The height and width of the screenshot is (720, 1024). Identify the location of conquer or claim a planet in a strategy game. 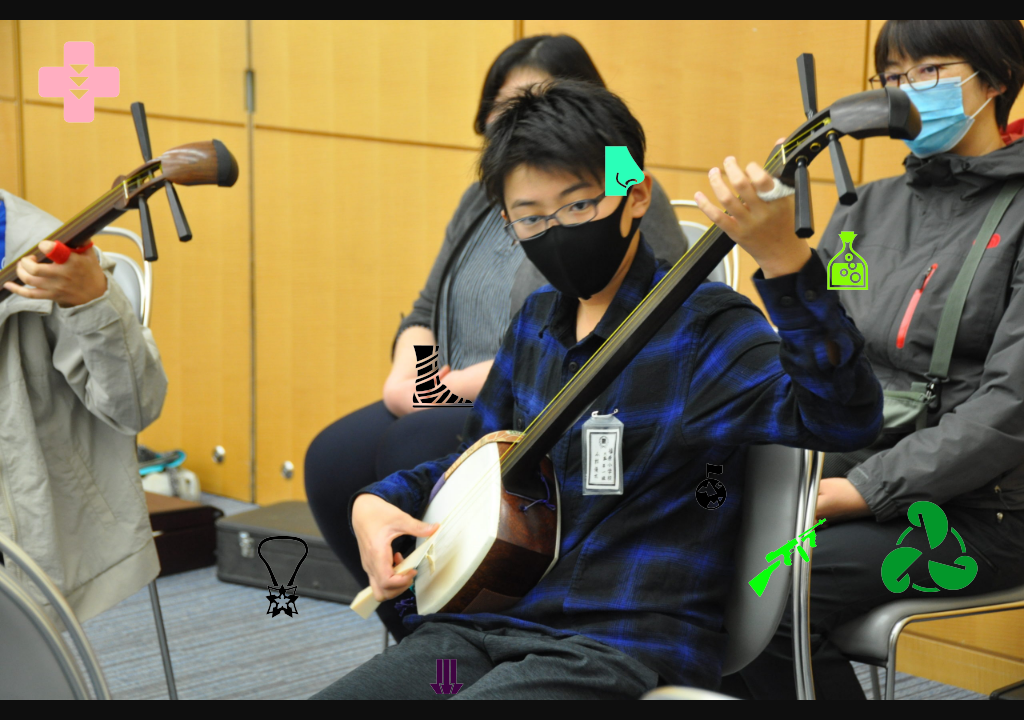
(711, 486).